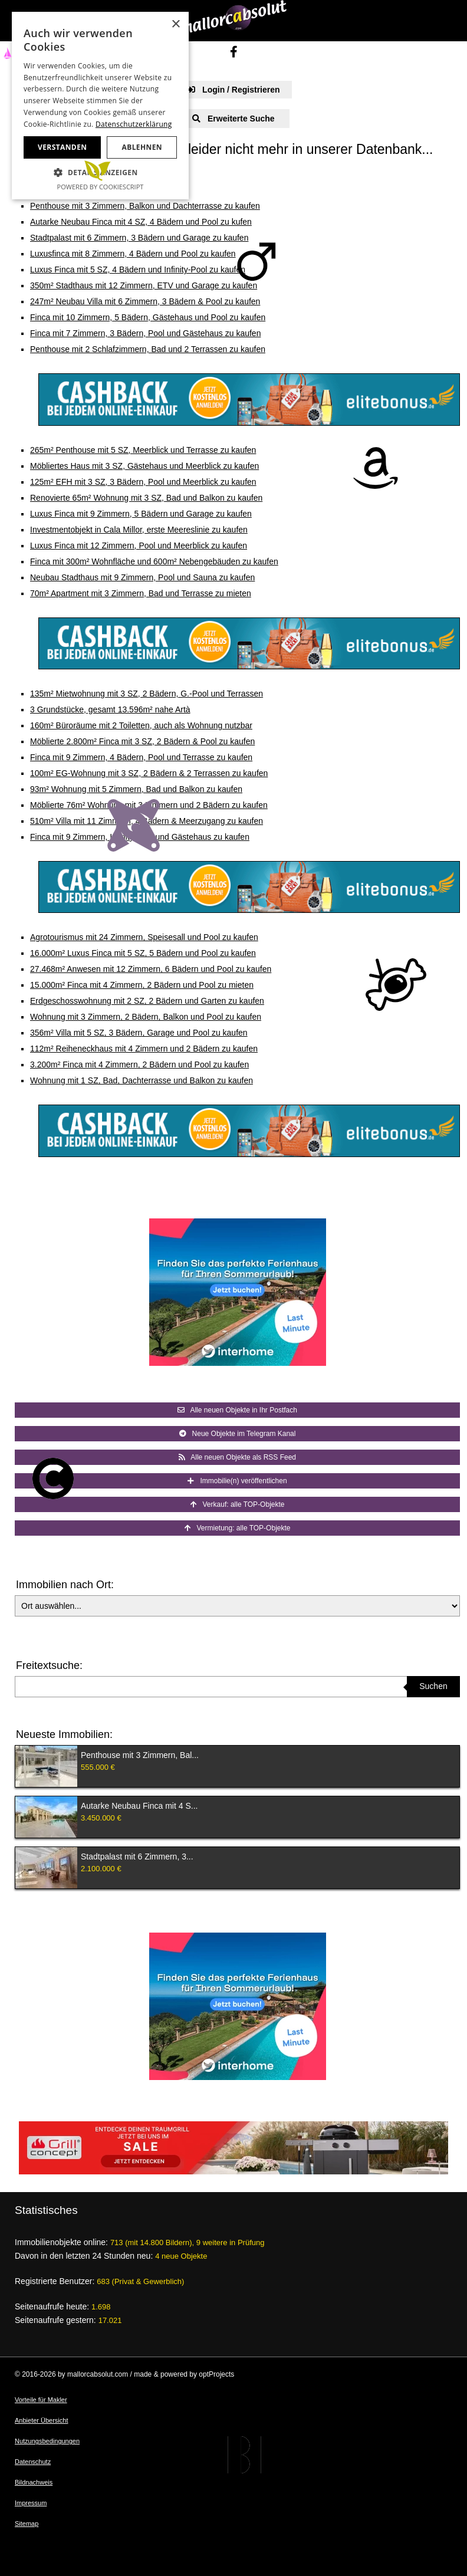  What do you see at coordinates (53, 1478) in the screenshot?
I see `Cloudera company logo` at bounding box center [53, 1478].